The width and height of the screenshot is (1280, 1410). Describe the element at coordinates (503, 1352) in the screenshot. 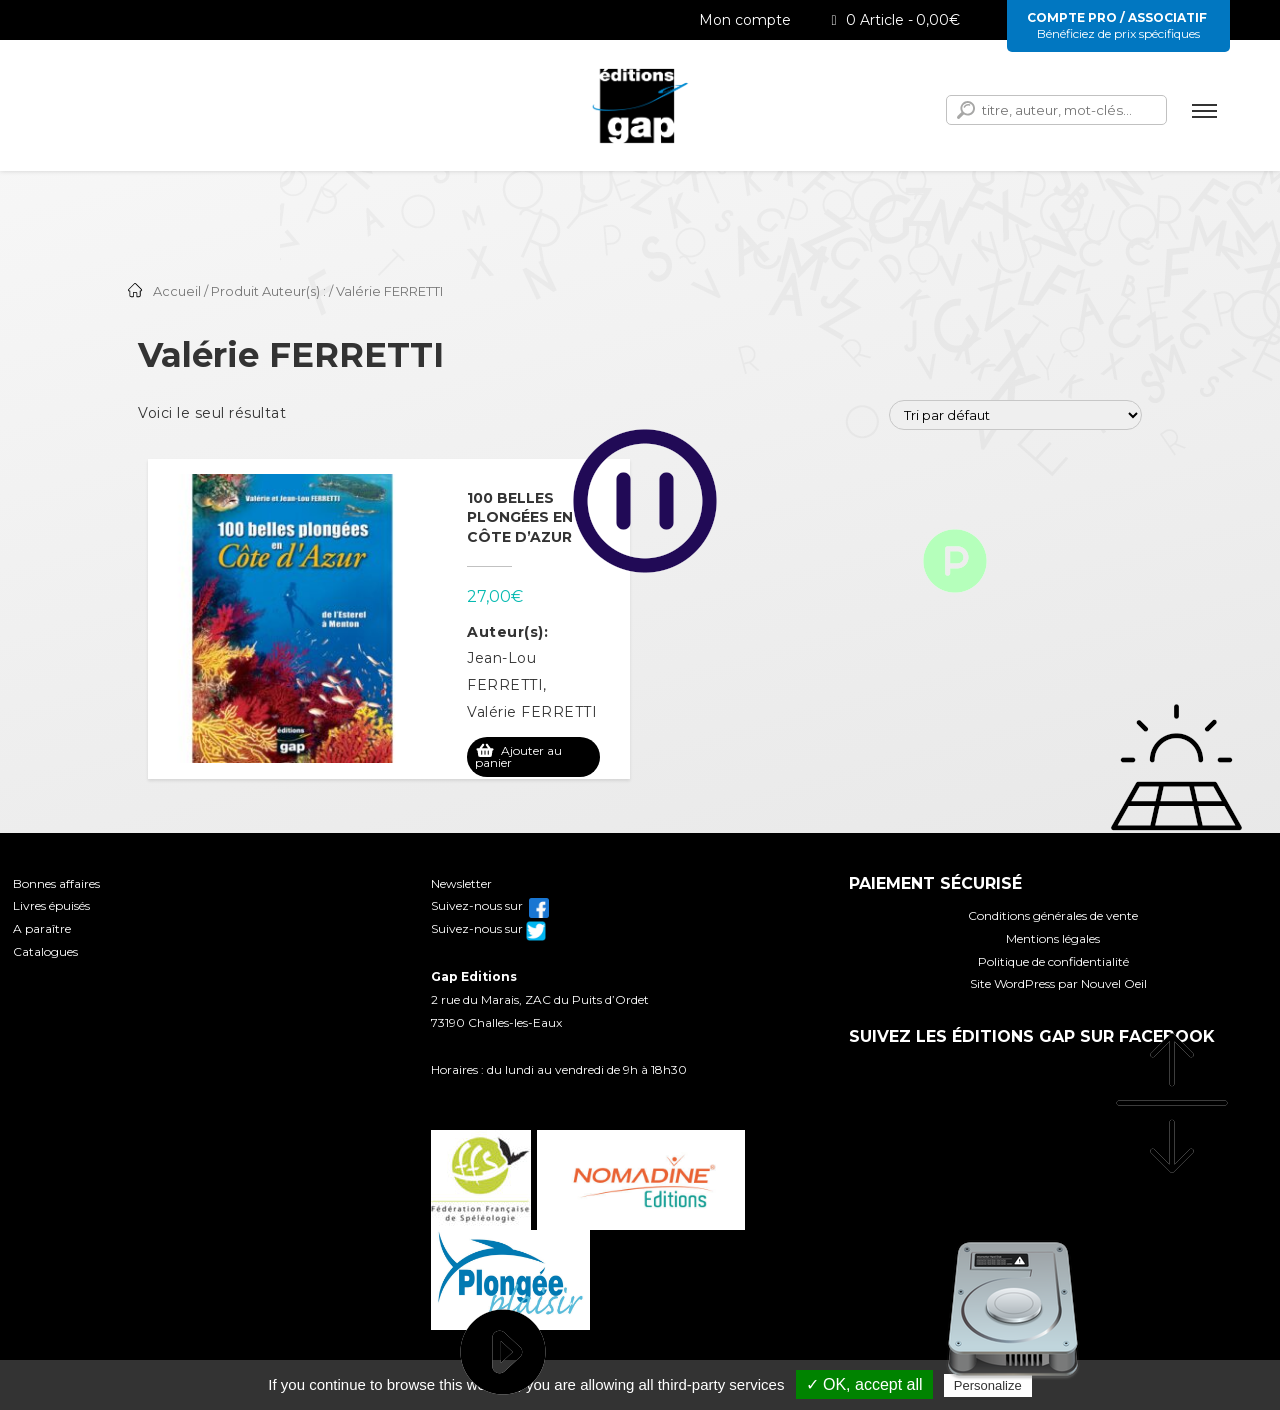

I see `play media or video content` at that location.